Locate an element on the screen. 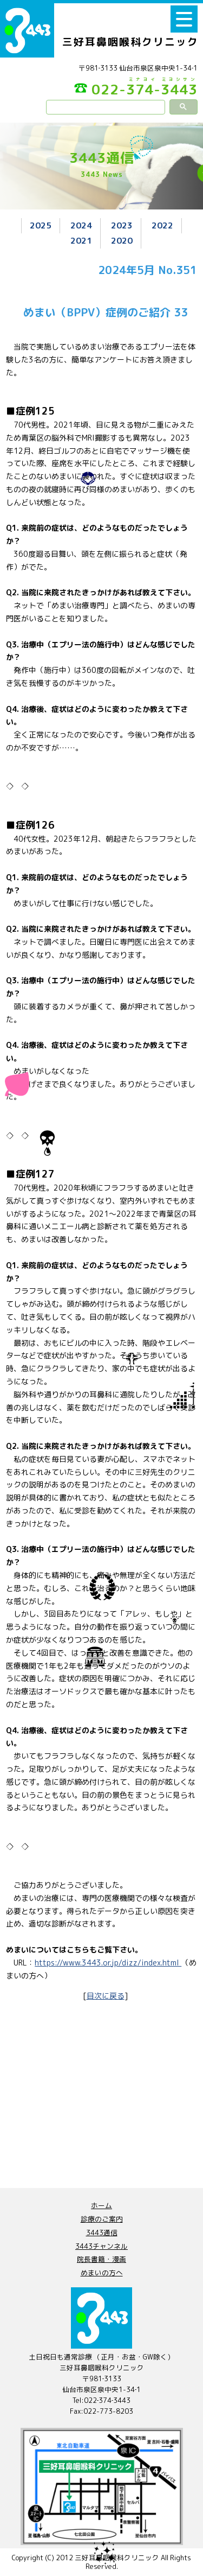 The height and width of the screenshot is (2576, 203). indicates achievement or award earned is located at coordinates (102, 1587).